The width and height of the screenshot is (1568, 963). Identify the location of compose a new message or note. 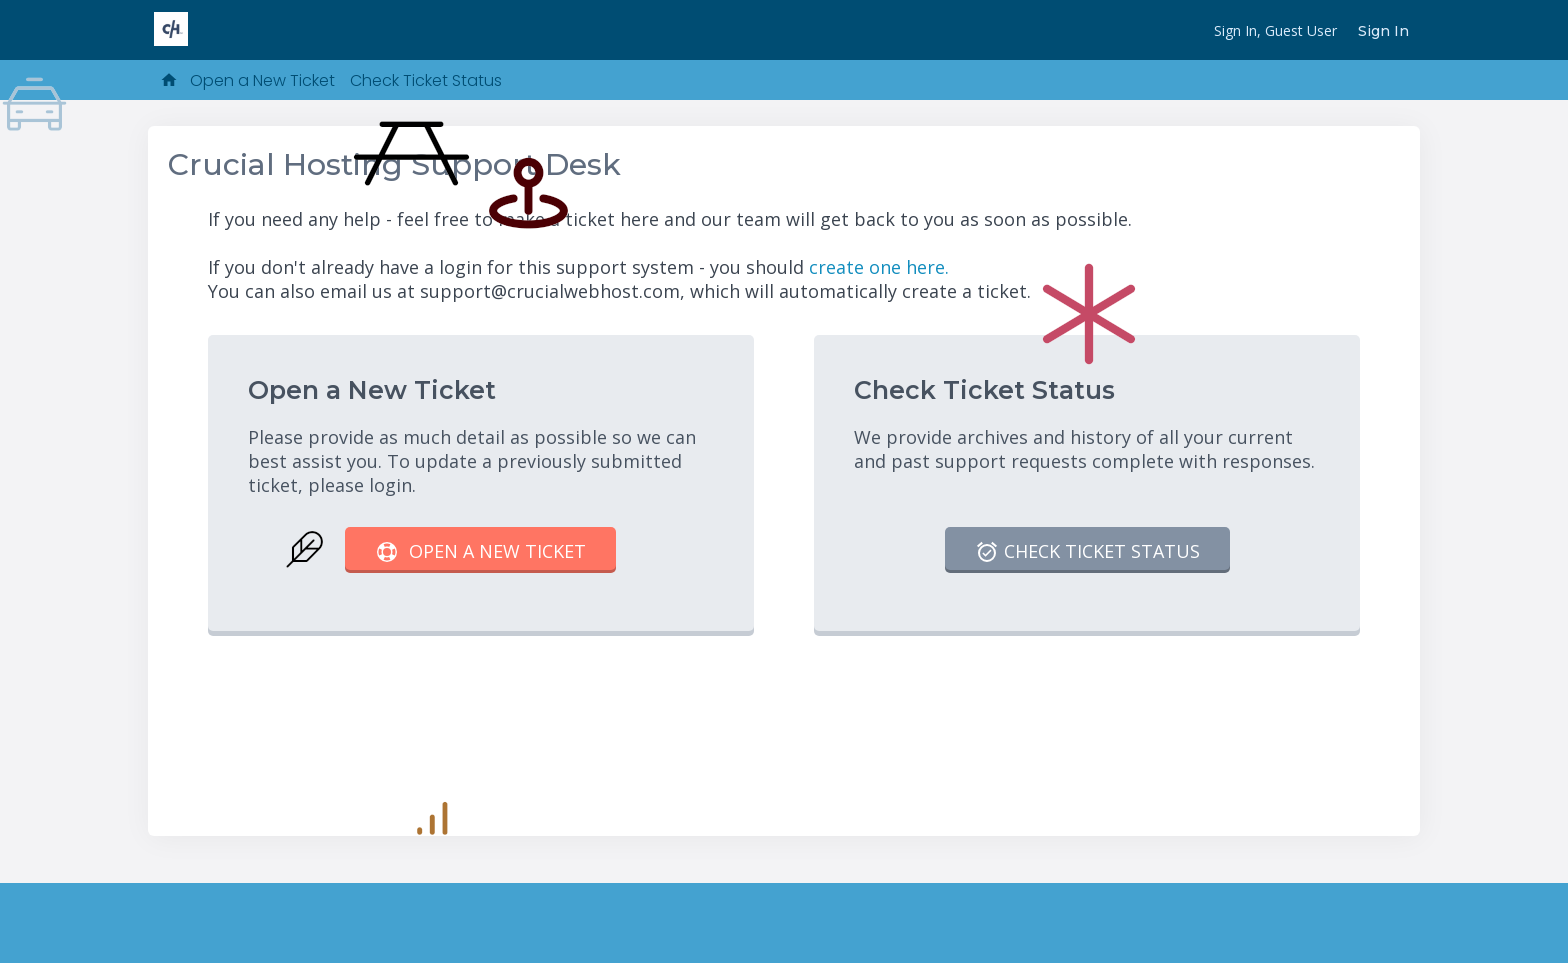
(304, 550).